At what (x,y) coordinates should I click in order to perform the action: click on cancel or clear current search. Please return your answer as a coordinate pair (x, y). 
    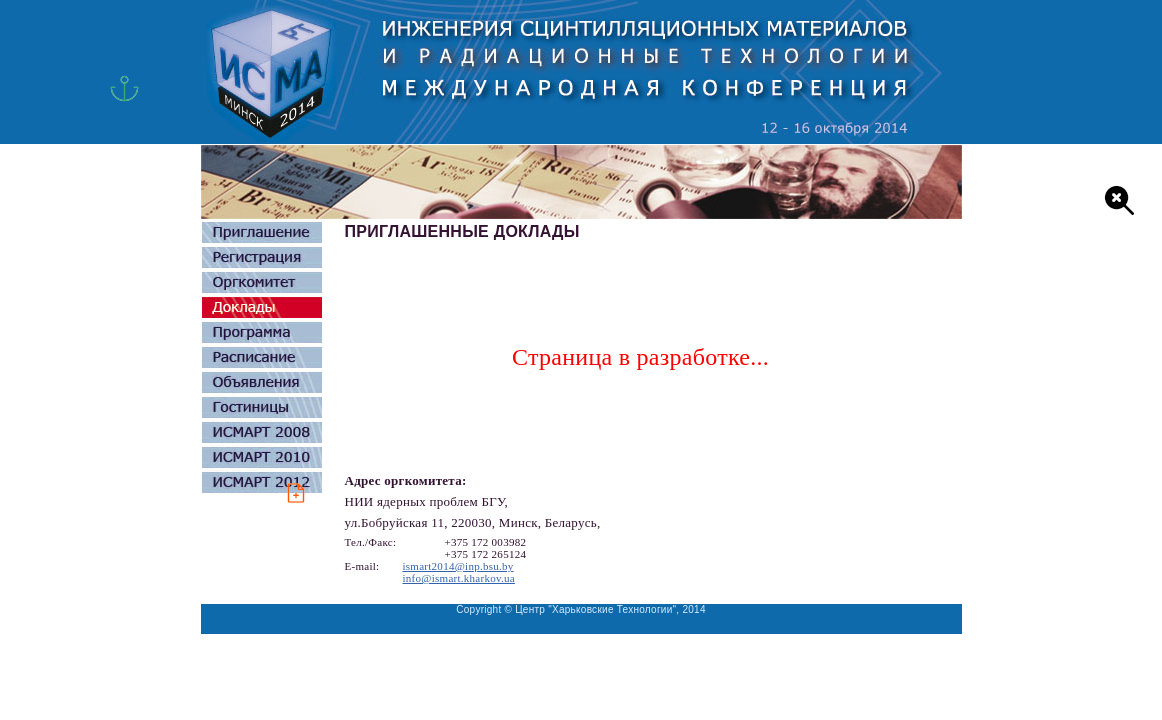
    Looking at the image, I should click on (1119, 200).